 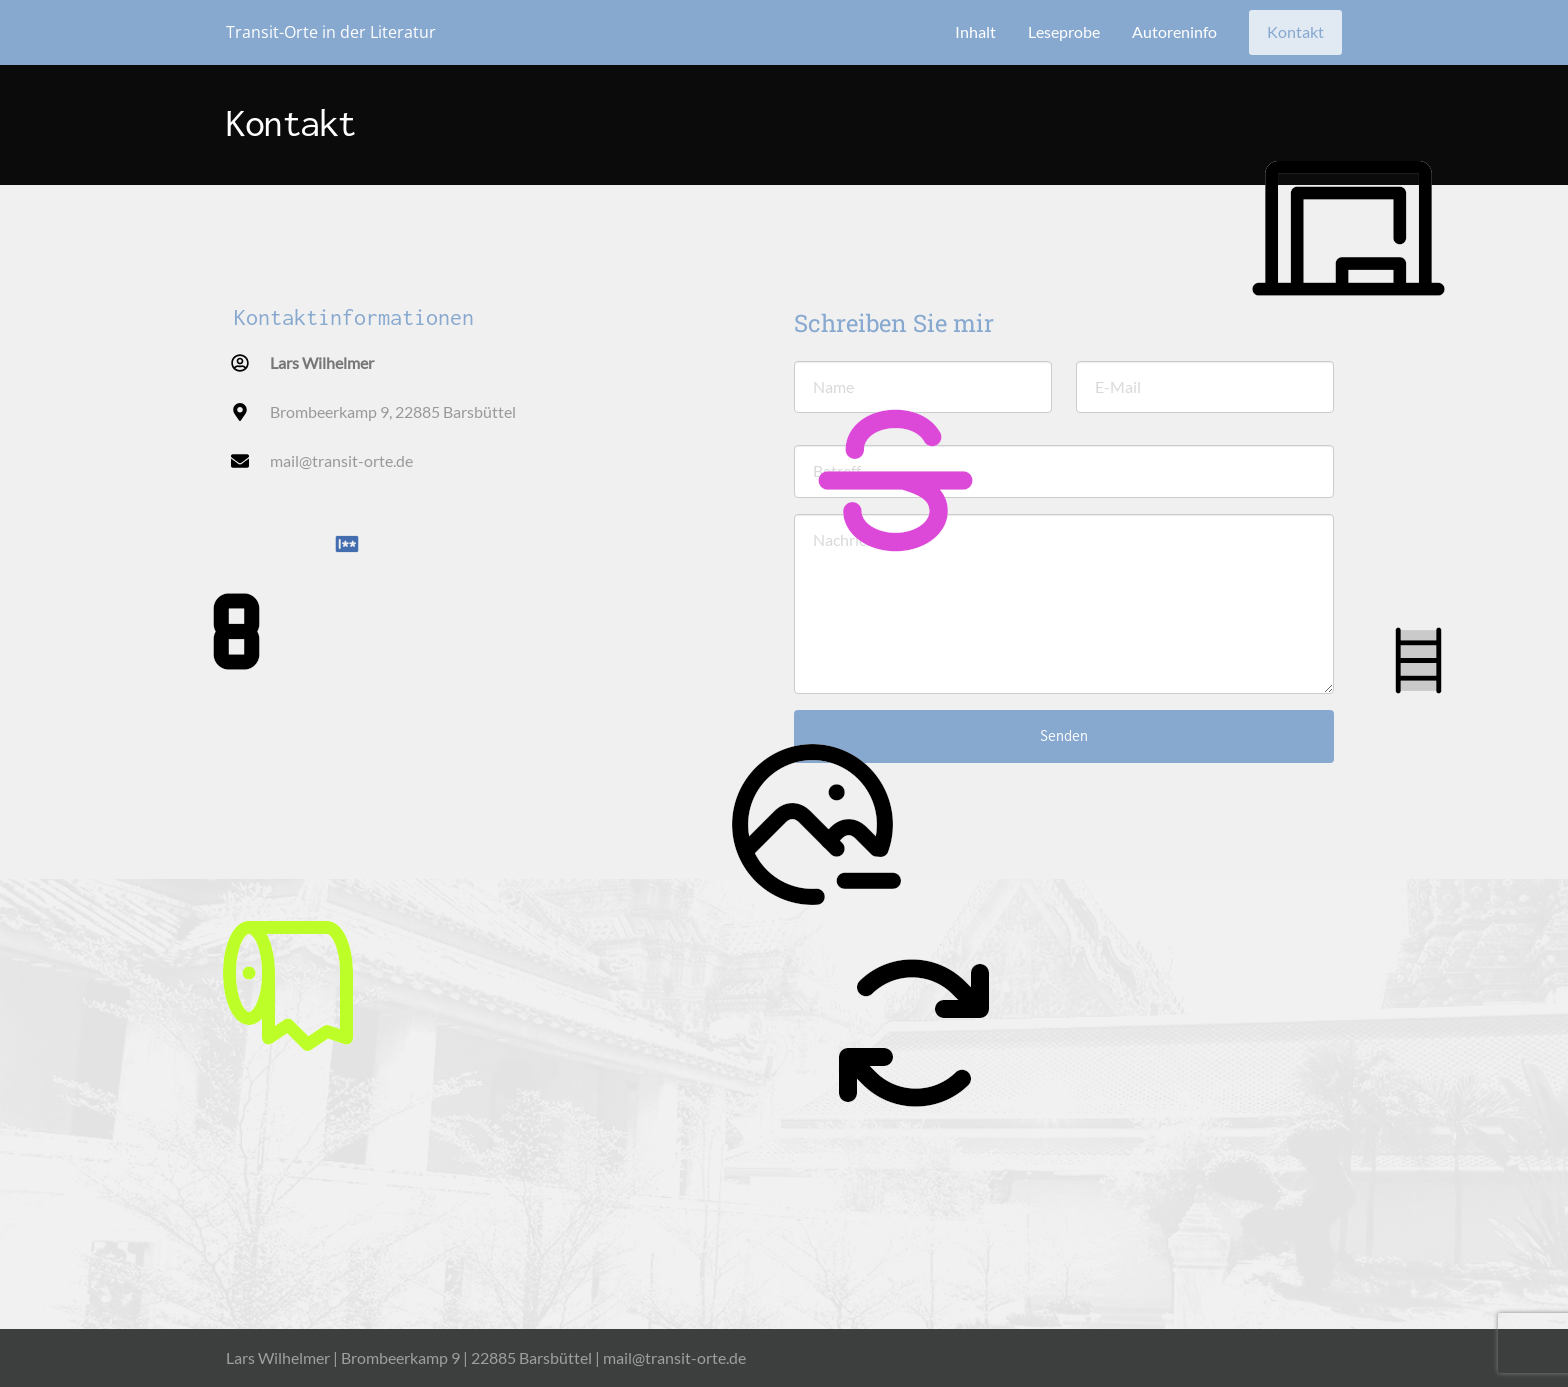 I want to click on access step-by-step instructions or tutorials, so click(x=1418, y=660).